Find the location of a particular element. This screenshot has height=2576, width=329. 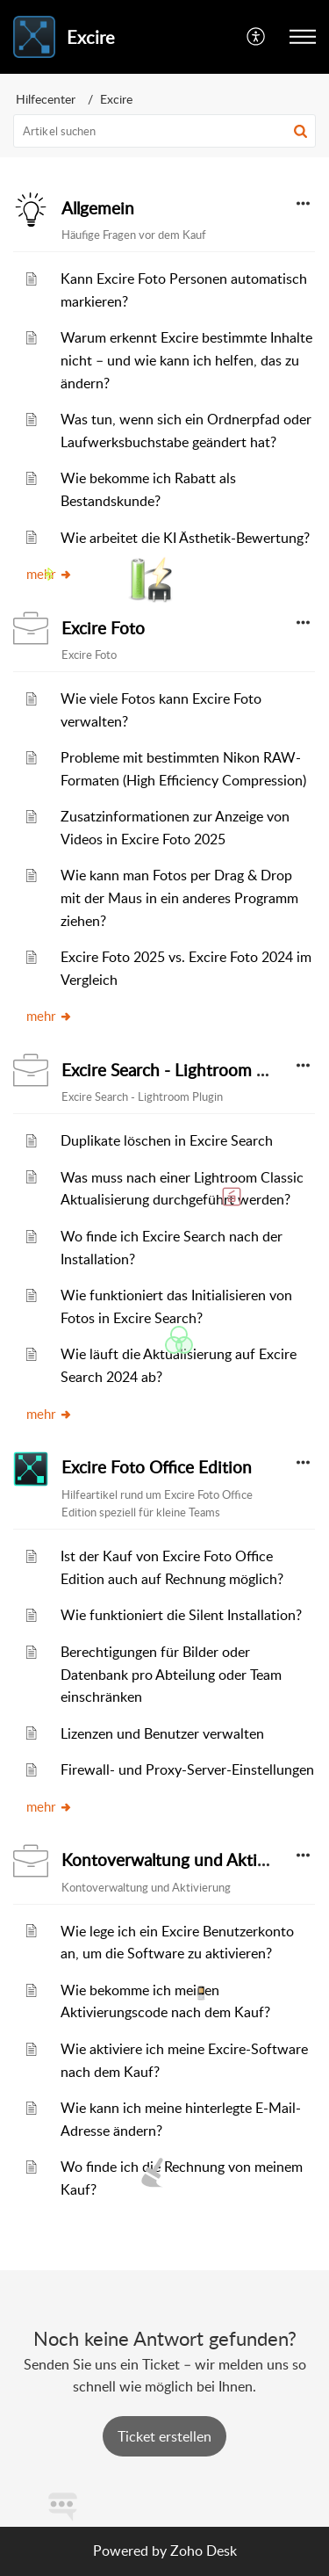

access phone or calling features is located at coordinates (201, 1993).